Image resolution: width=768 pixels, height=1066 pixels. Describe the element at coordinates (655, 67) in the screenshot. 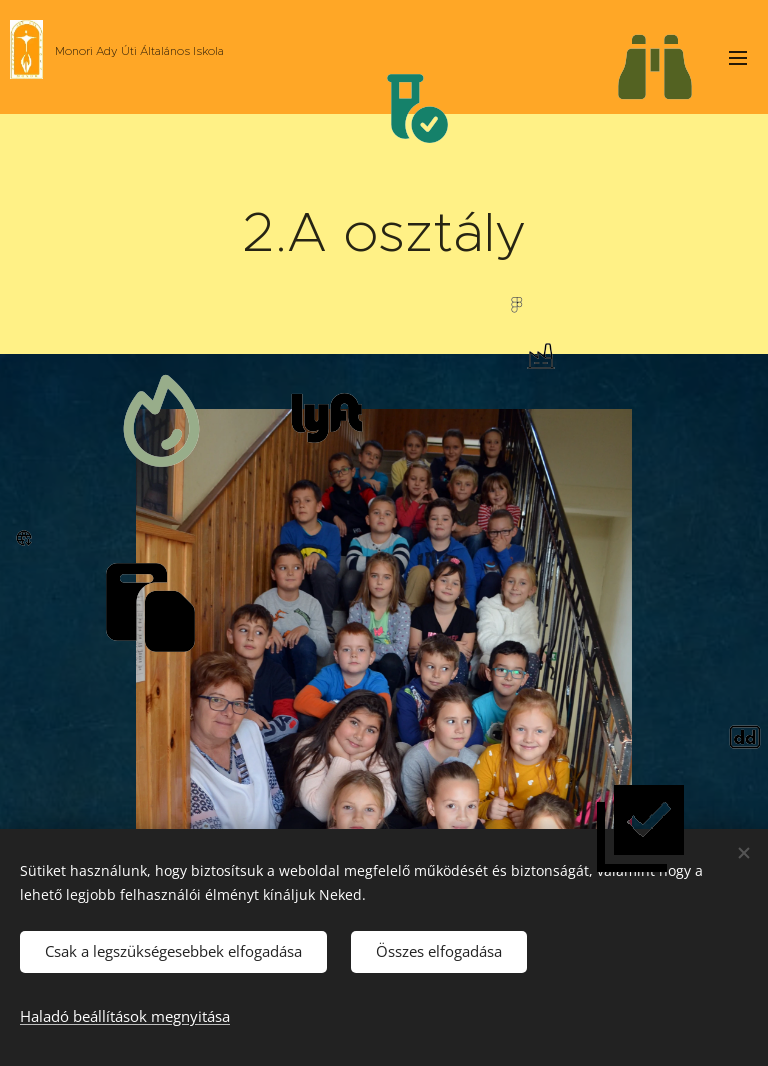

I see `search or explore content` at that location.